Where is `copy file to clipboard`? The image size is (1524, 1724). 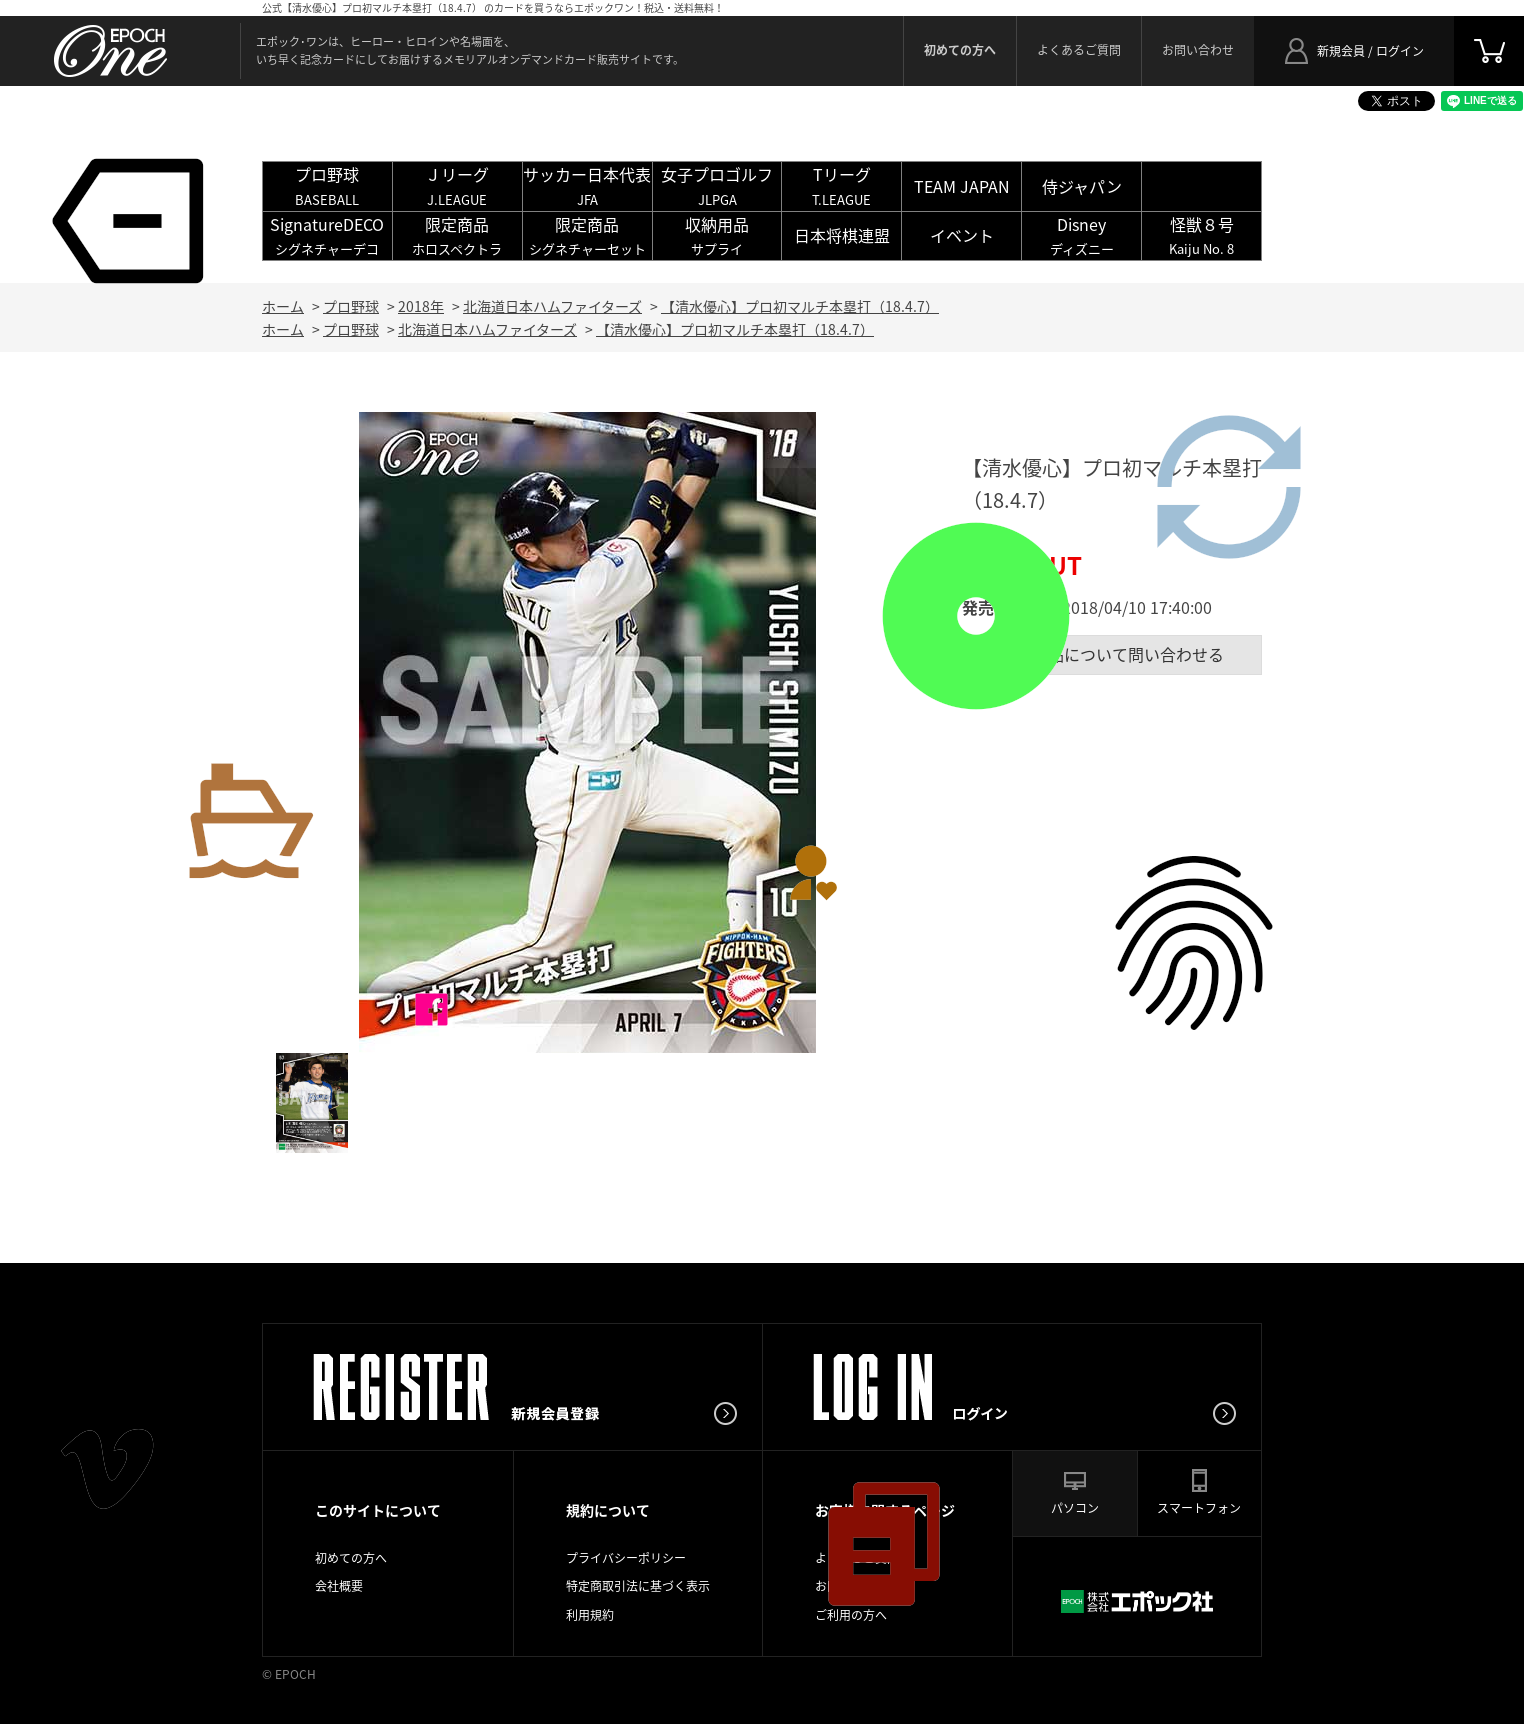
copy file to clipboard is located at coordinates (884, 1544).